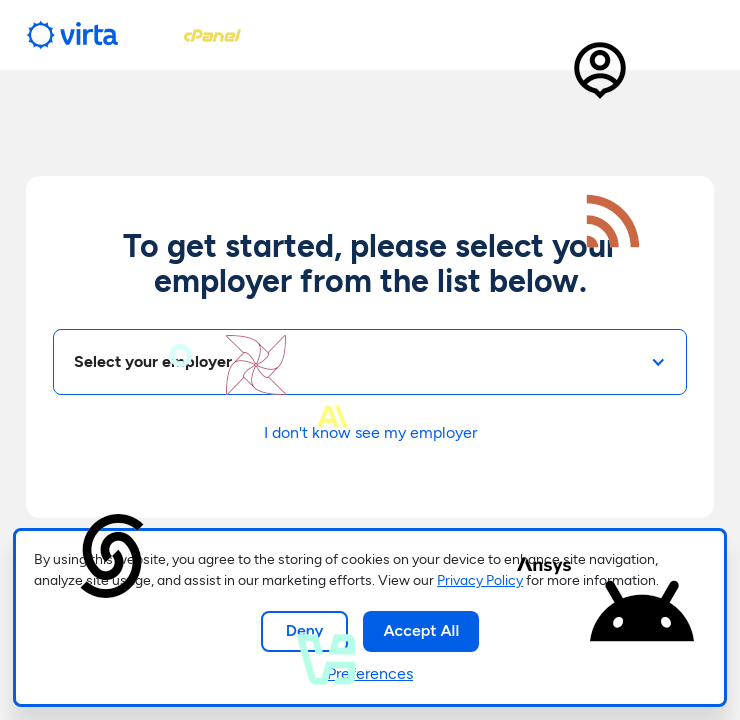 Image resolution: width=740 pixels, height=720 pixels. What do you see at coordinates (180, 355) in the screenshot?
I see `google marketing platform logo` at bounding box center [180, 355].